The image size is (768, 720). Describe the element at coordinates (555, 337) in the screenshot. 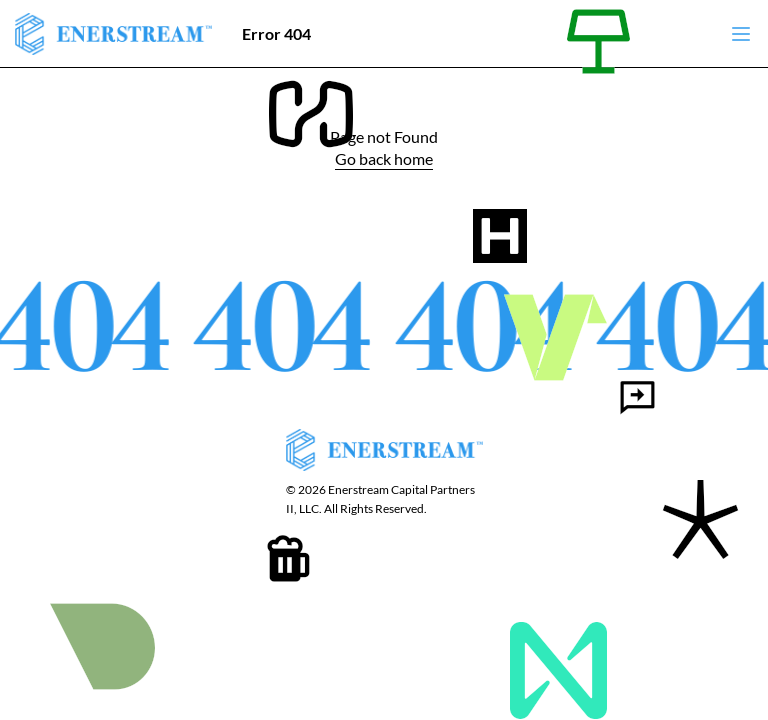

I see `vega visualization library logo` at that location.